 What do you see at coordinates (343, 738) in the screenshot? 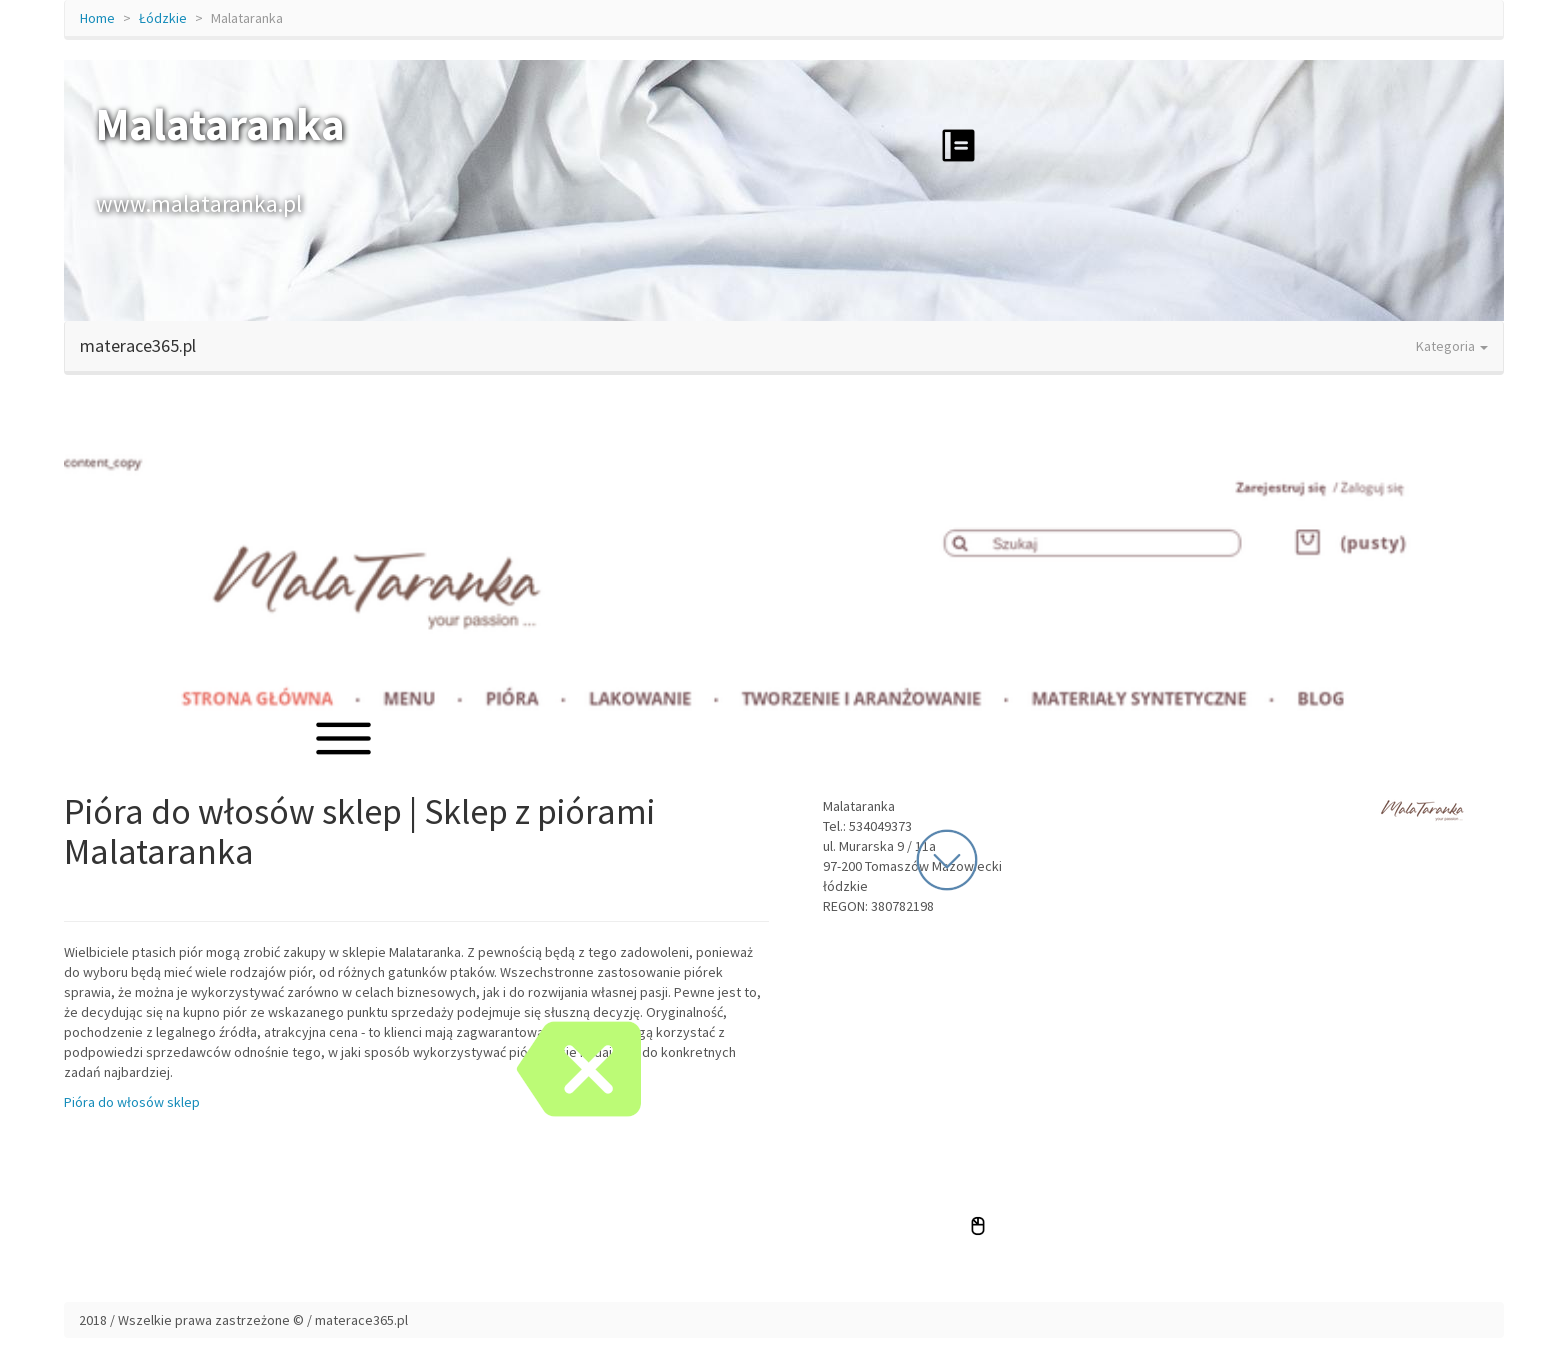
I see `open navigation menu` at bounding box center [343, 738].